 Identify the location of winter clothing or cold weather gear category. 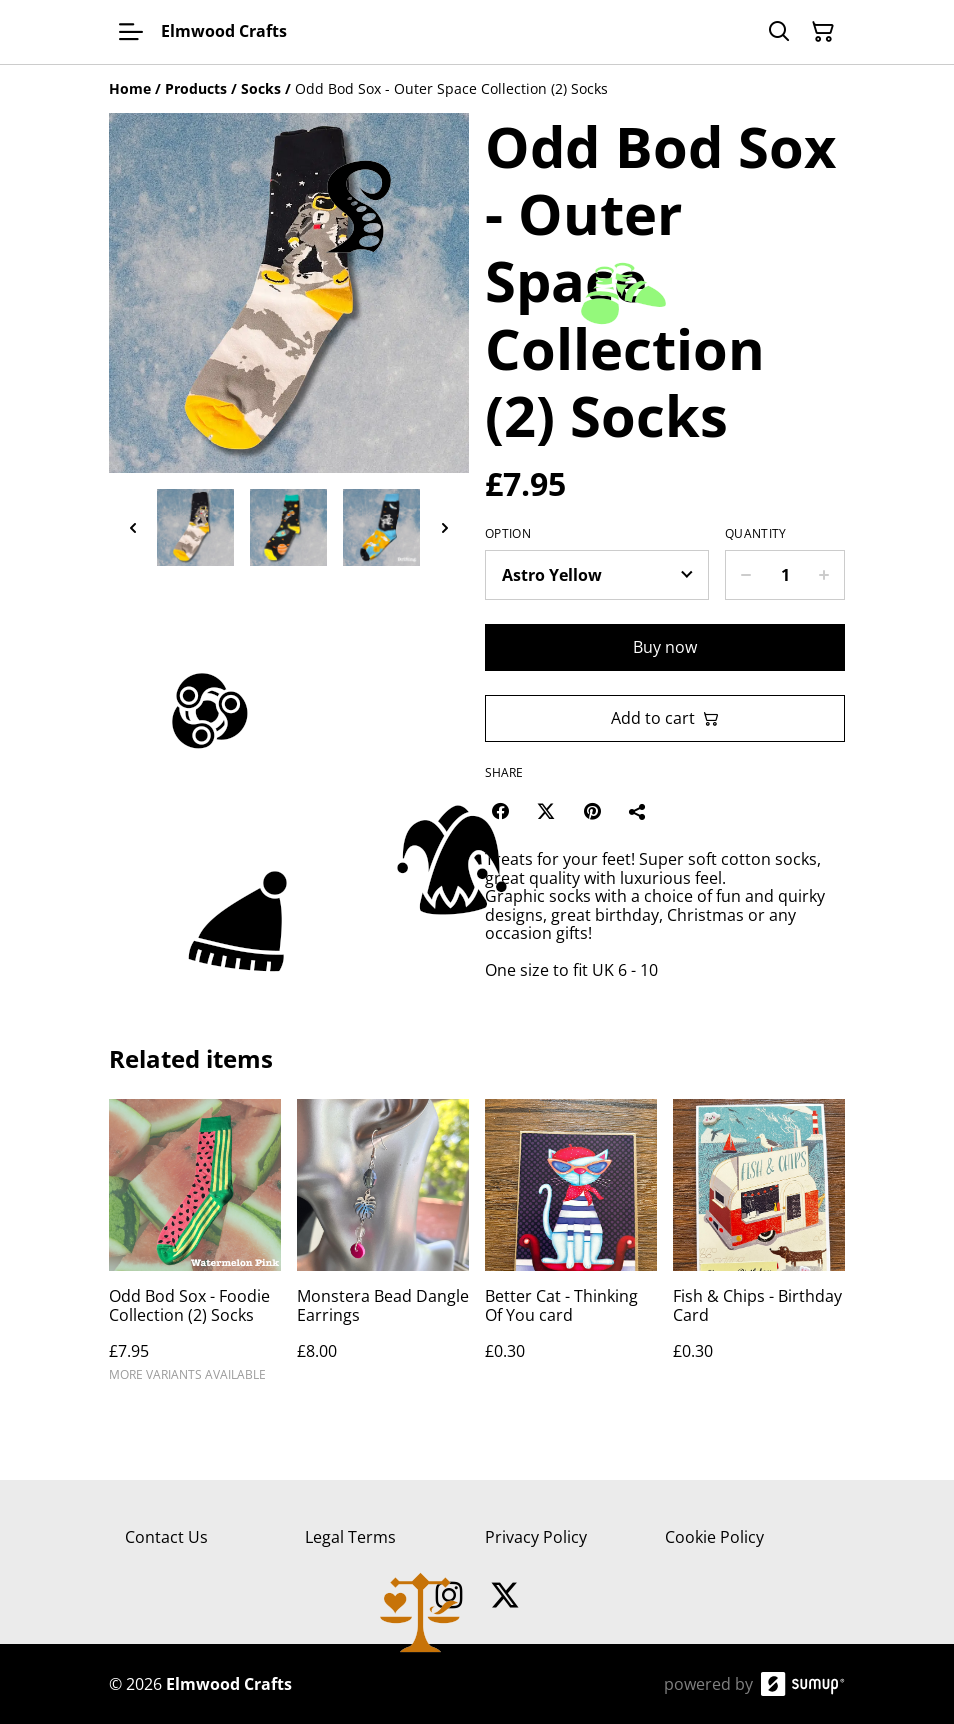
(237, 921).